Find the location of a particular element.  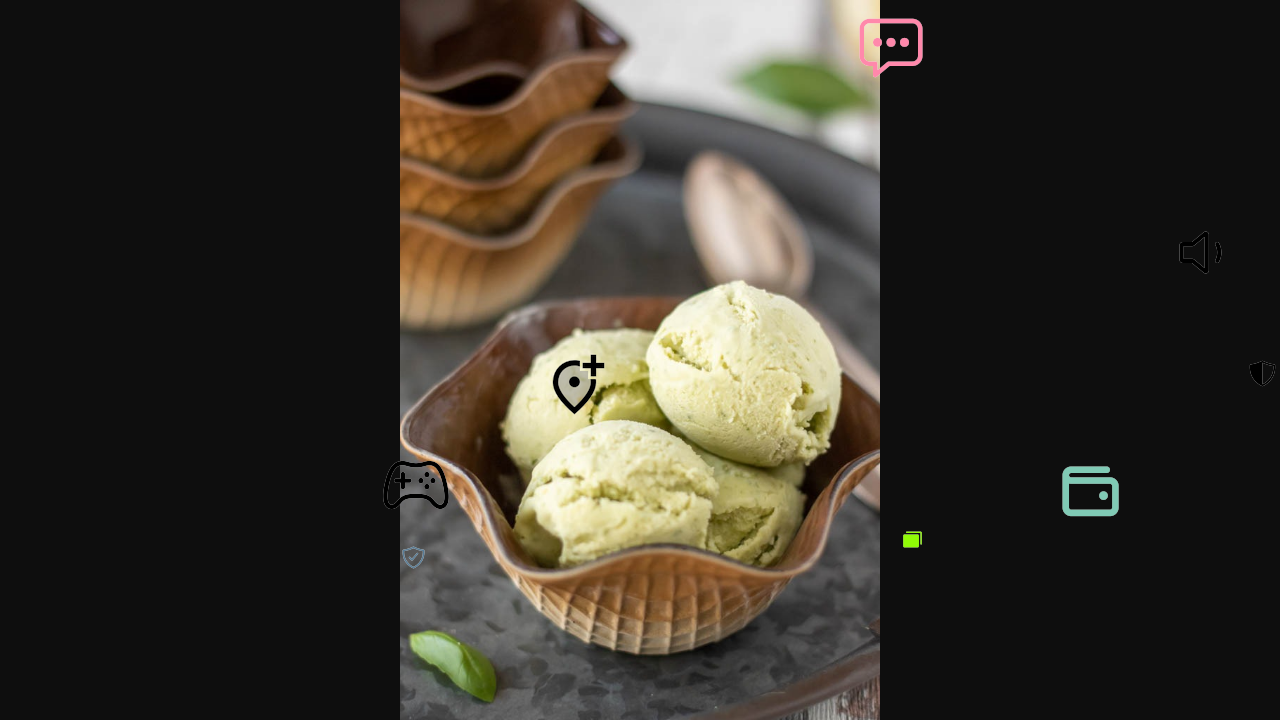

access gaming features or game library is located at coordinates (416, 485).